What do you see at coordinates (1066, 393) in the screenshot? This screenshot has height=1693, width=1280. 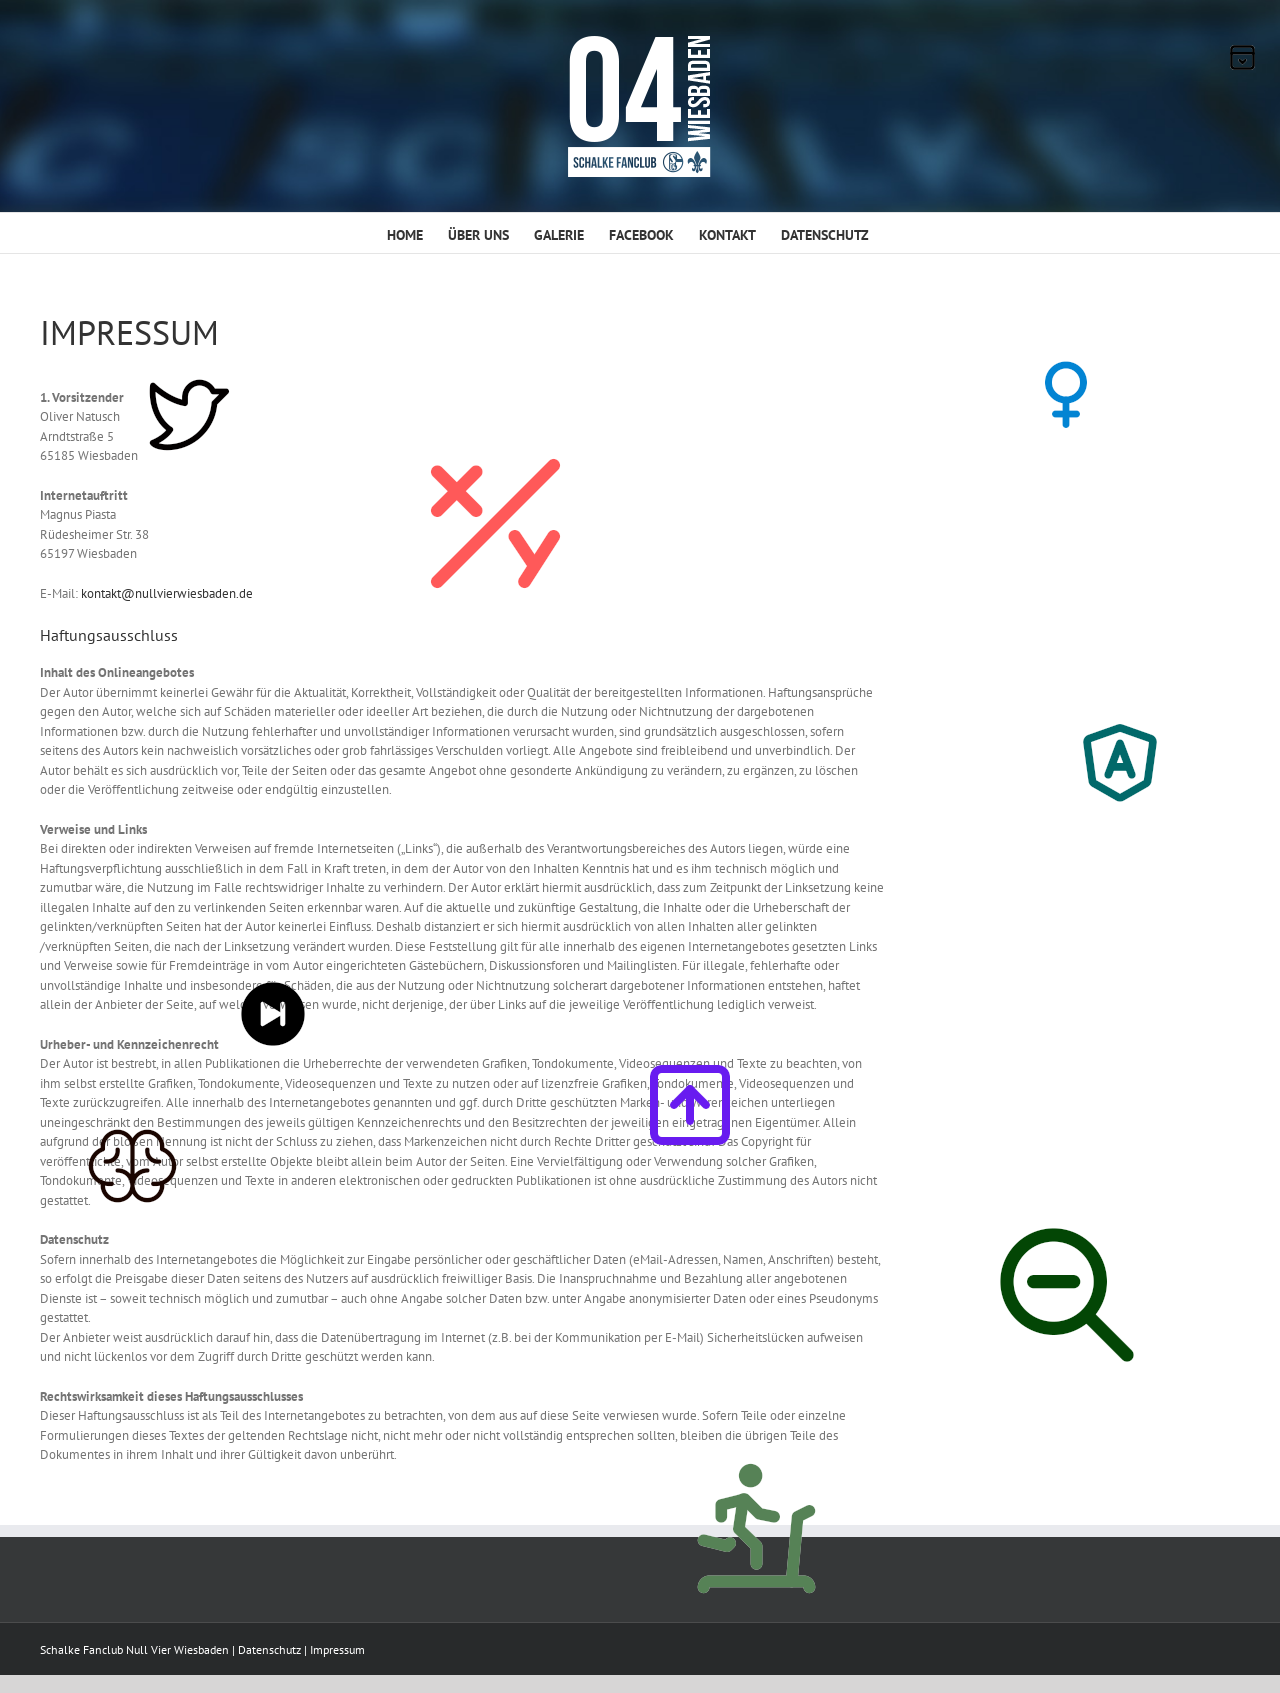 I see `indicates female gender option` at bounding box center [1066, 393].